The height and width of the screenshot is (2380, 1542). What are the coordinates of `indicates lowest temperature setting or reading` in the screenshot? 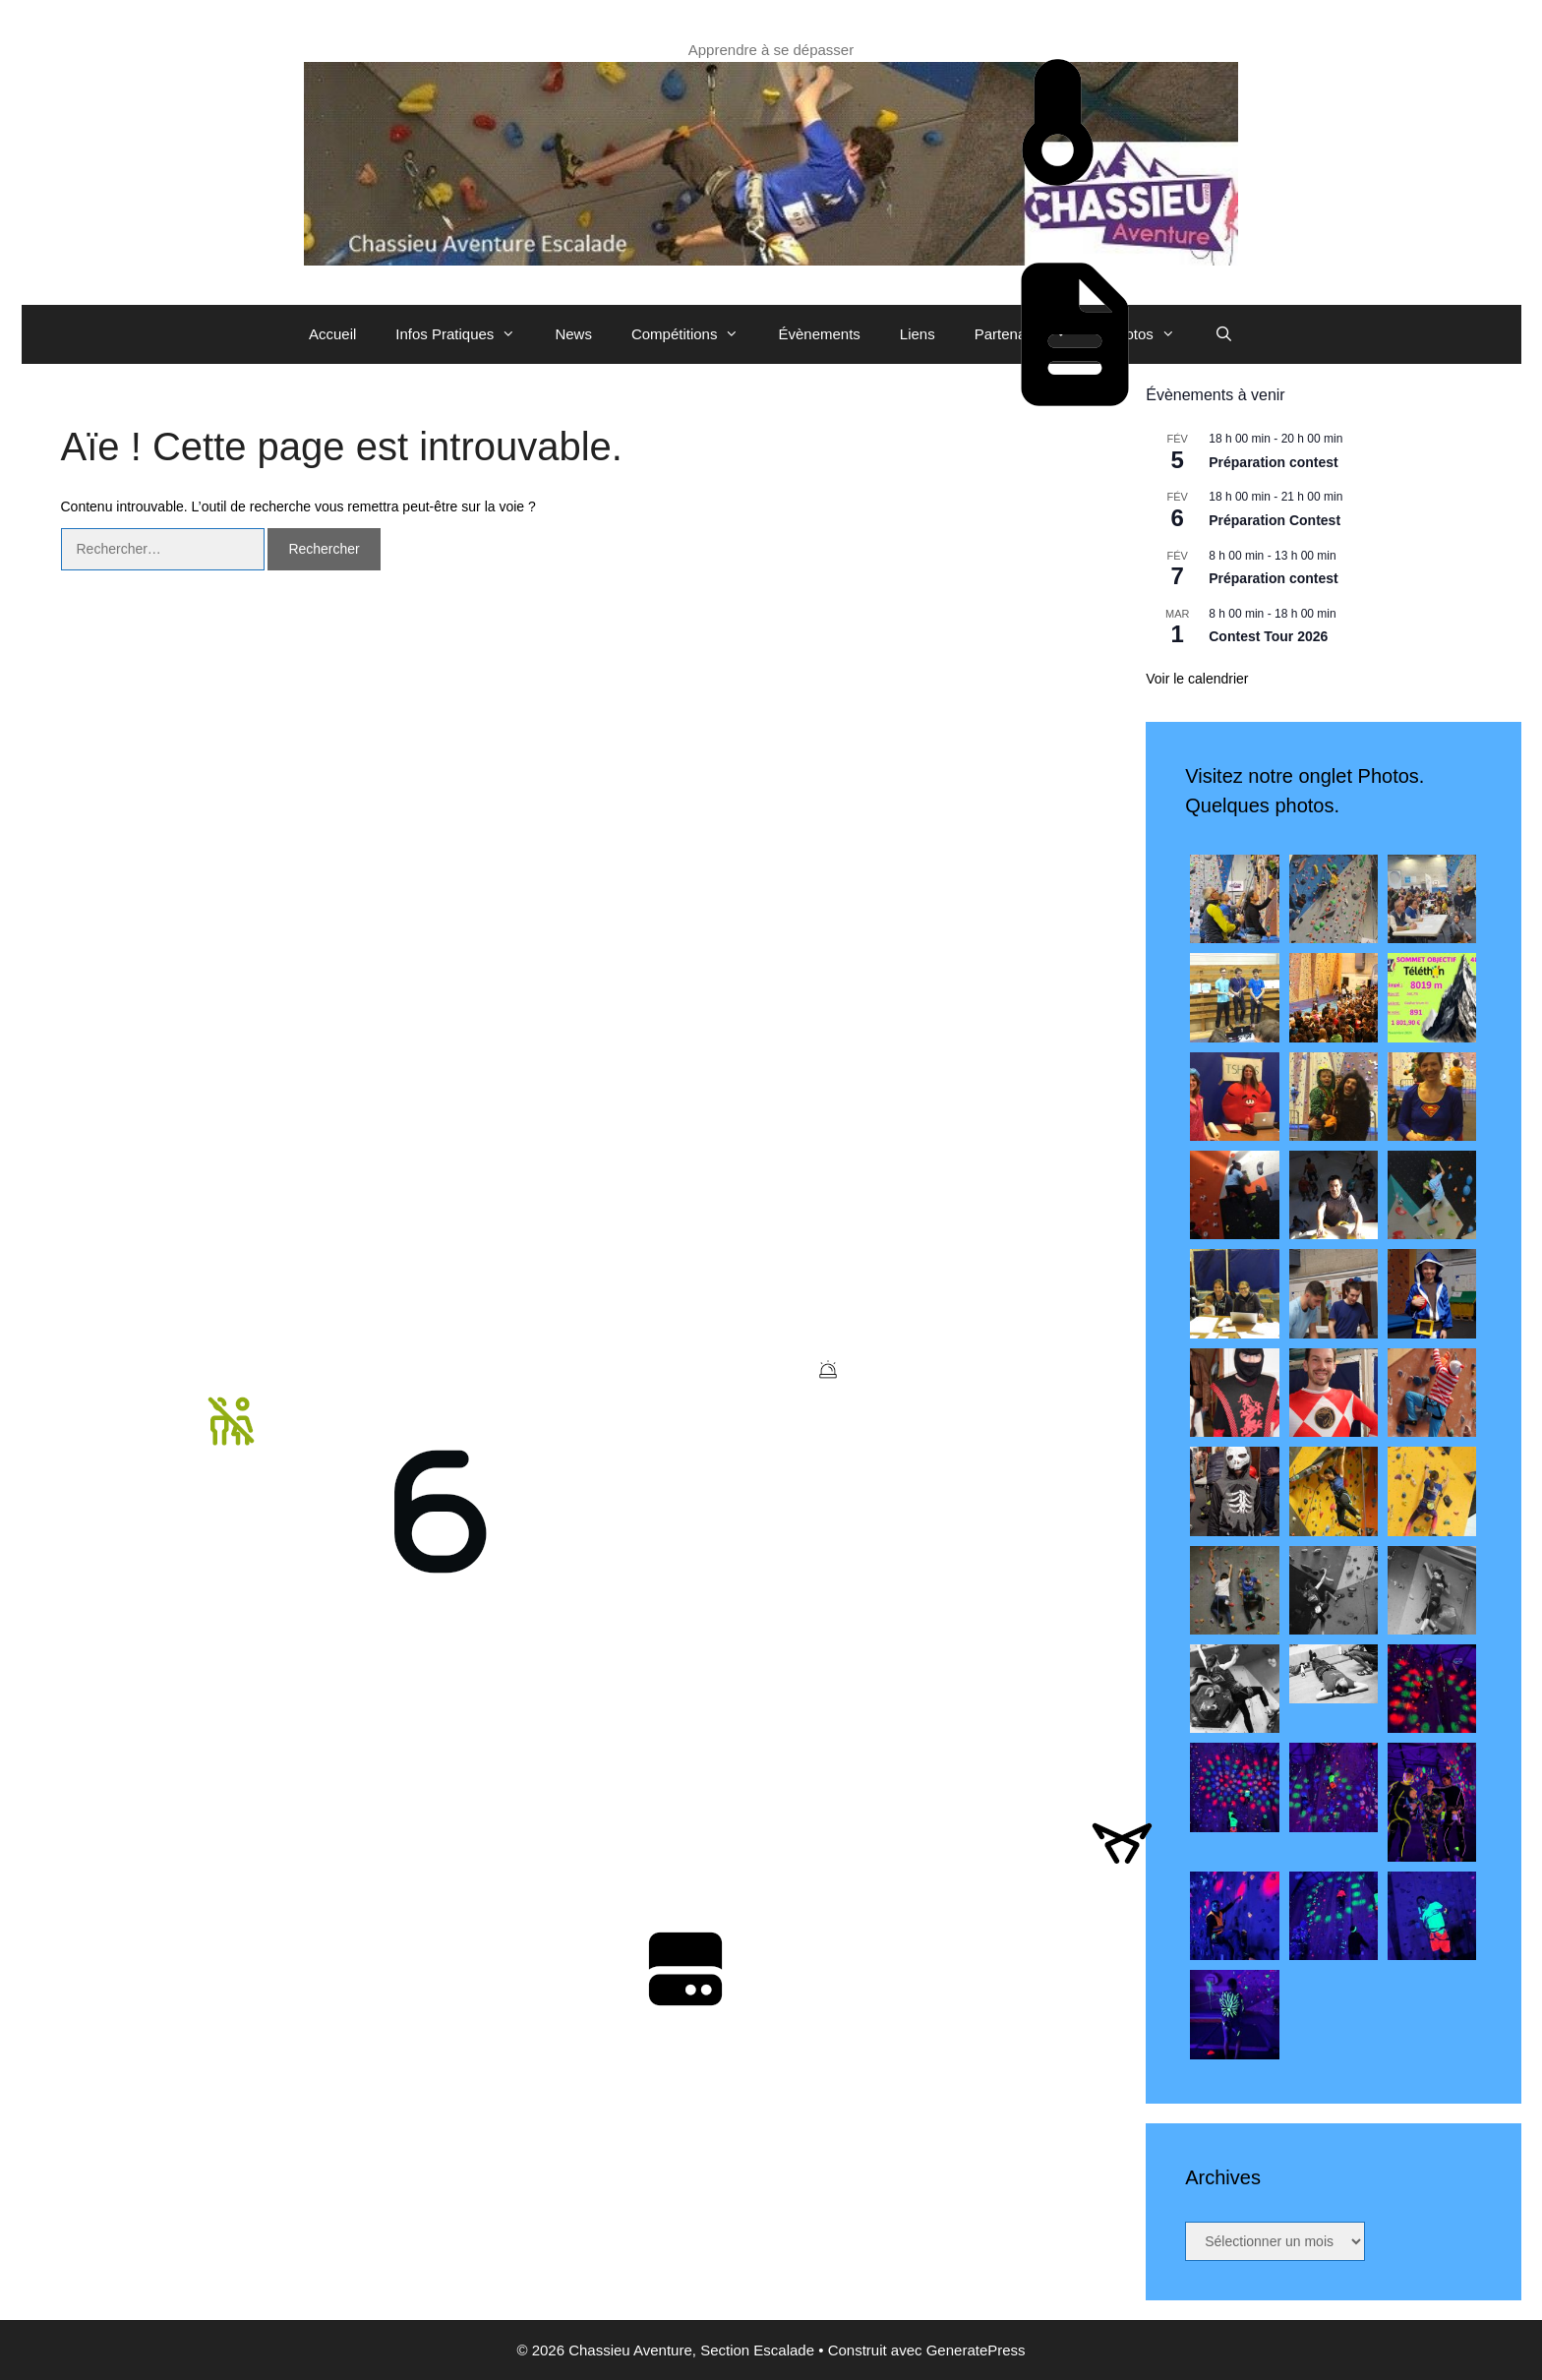 It's located at (1057, 122).